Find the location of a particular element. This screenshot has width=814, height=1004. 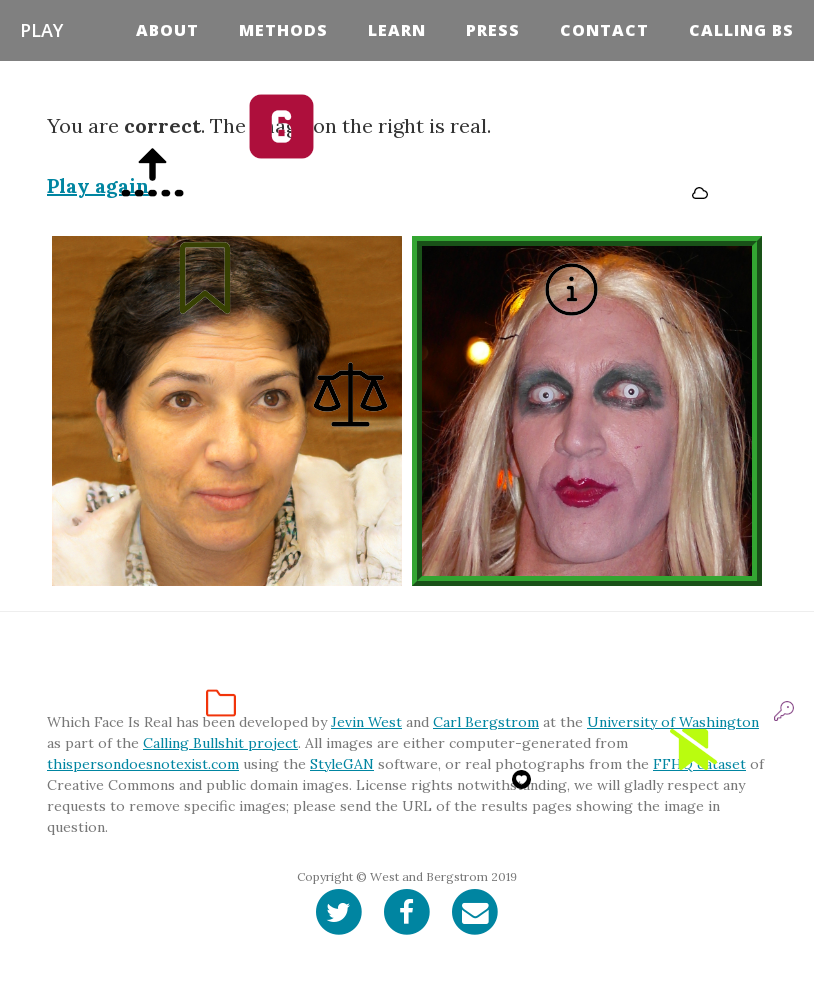

cloud storage or sync status is located at coordinates (700, 193).